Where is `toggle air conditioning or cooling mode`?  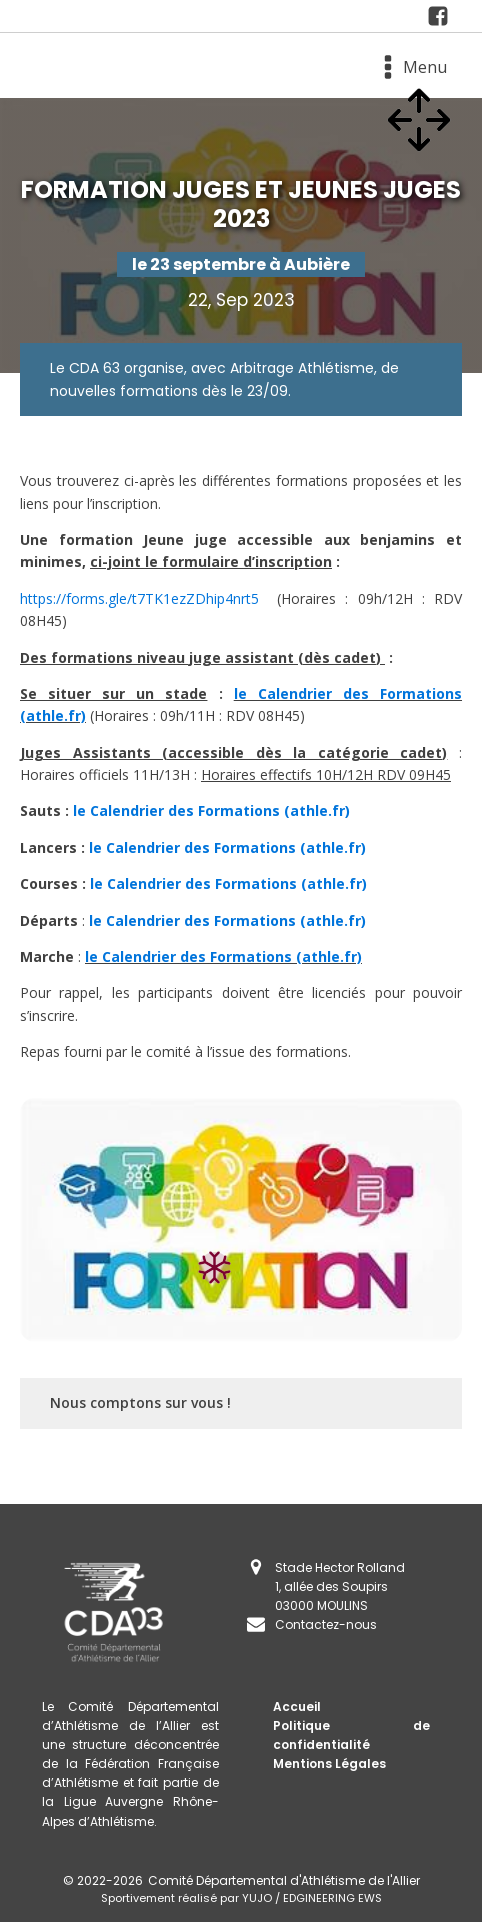
toggle air conditioning or cooling mode is located at coordinates (214, 1267).